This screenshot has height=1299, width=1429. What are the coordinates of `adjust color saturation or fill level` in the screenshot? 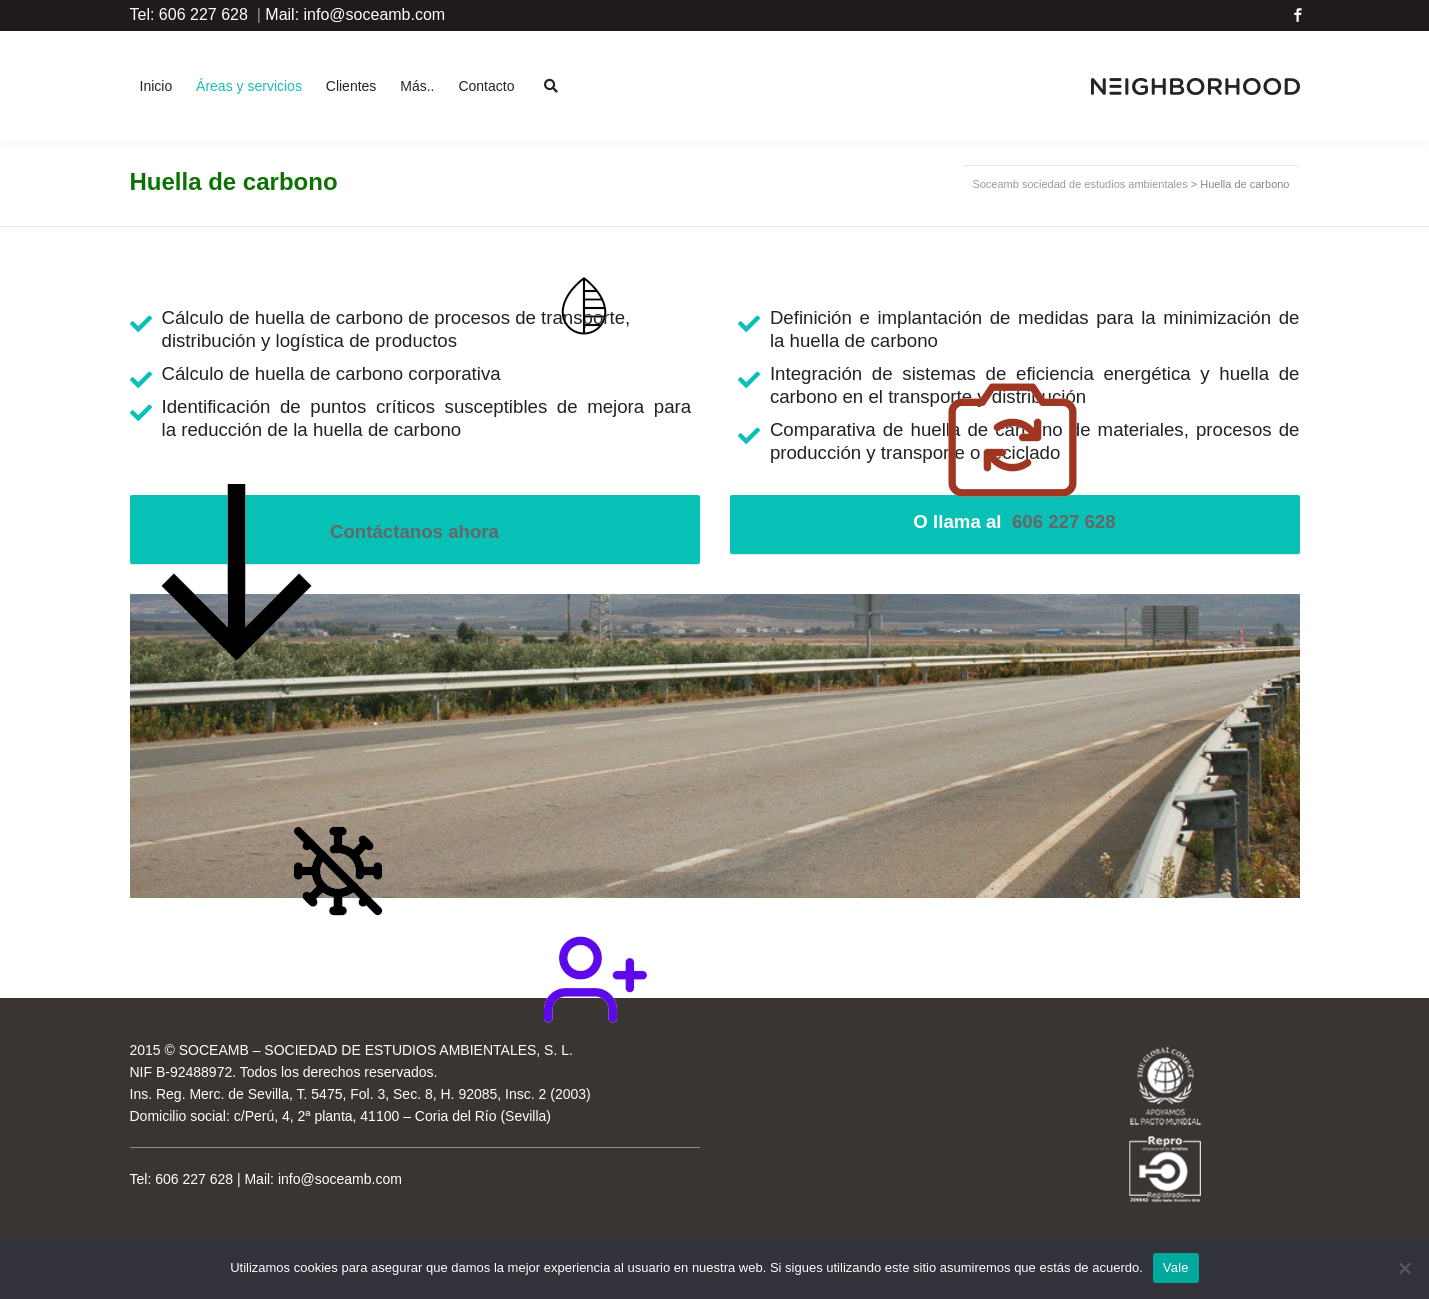 It's located at (584, 308).